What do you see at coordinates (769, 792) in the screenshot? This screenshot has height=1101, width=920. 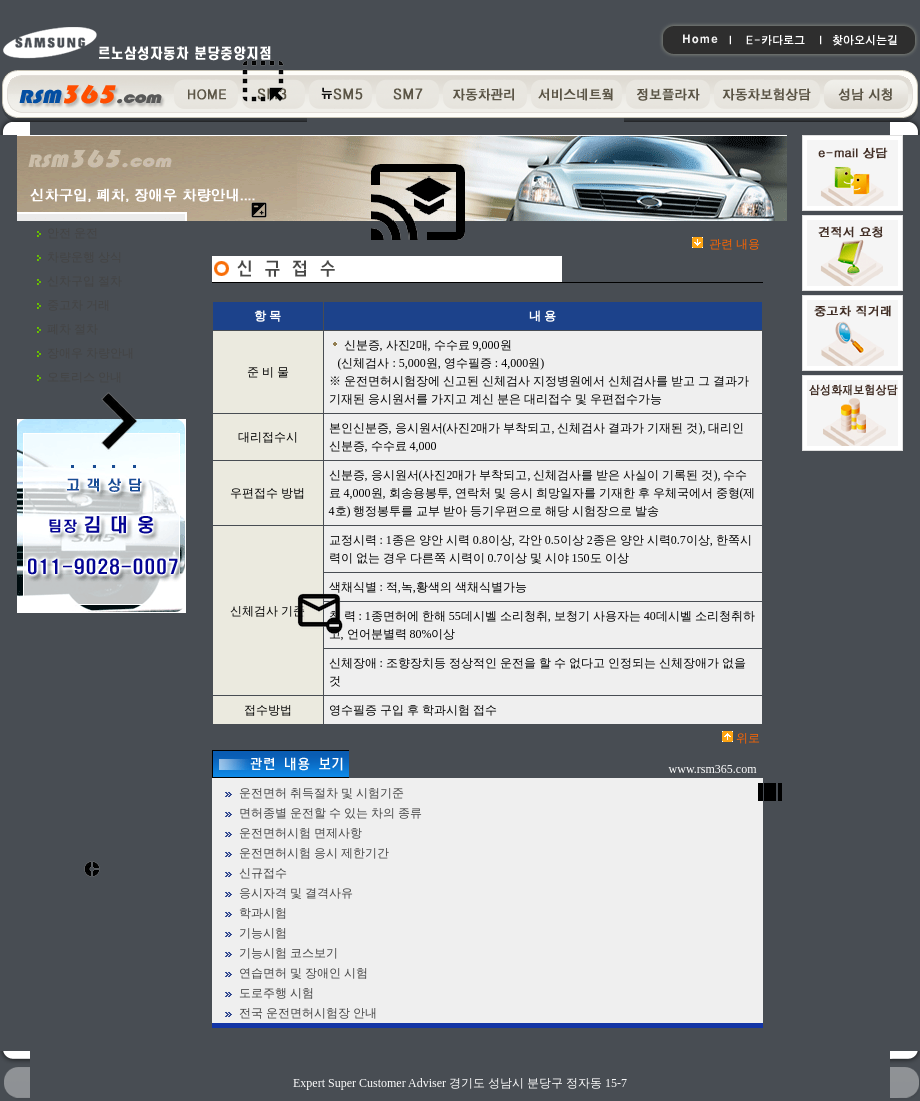 I see `switch to column or array view layout` at bounding box center [769, 792].